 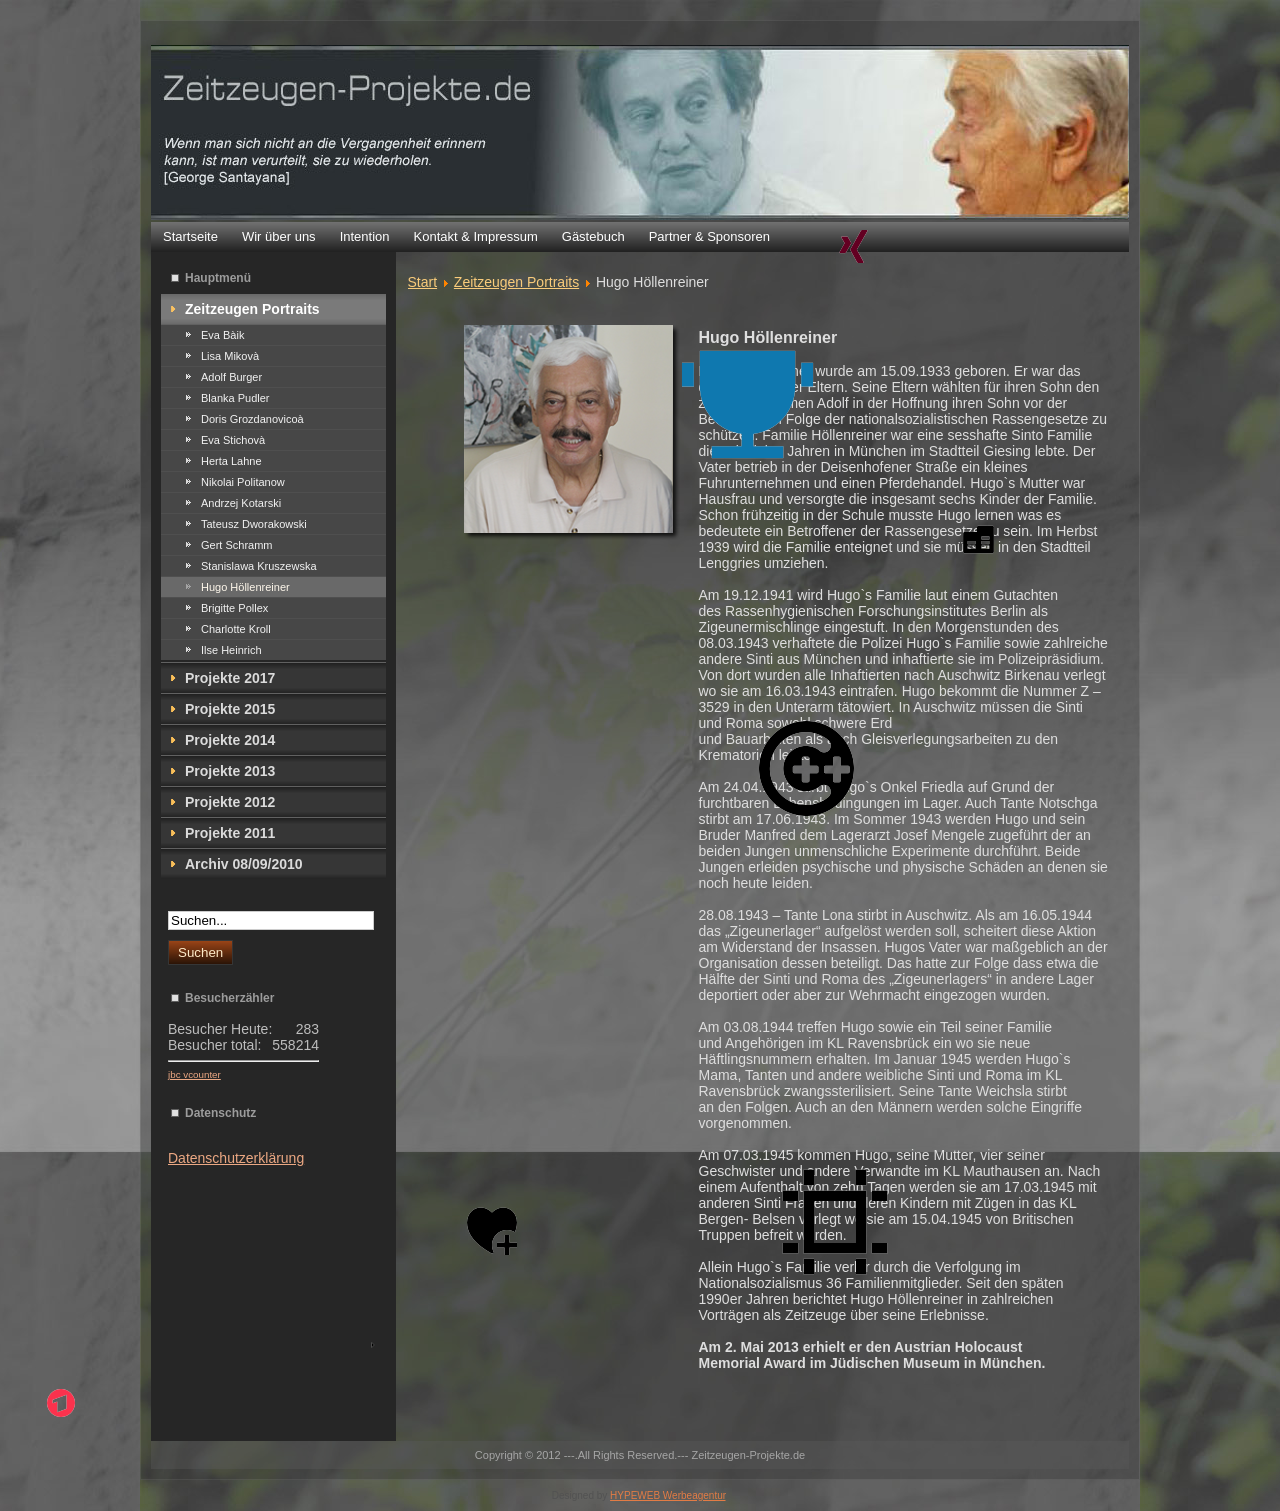 What do you see at coordinates (978, 539) in the screenshot?
I see `access database or data storage` at bounding box center [978, 539].